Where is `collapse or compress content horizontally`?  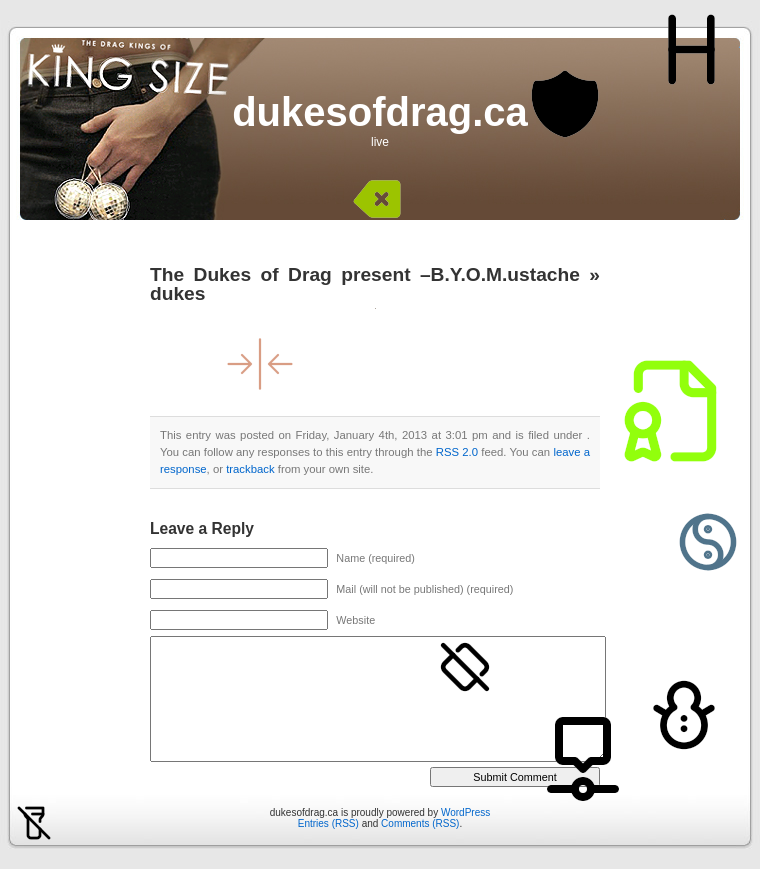 collapse or compress content horizontally is located at coordinates (260, 364).